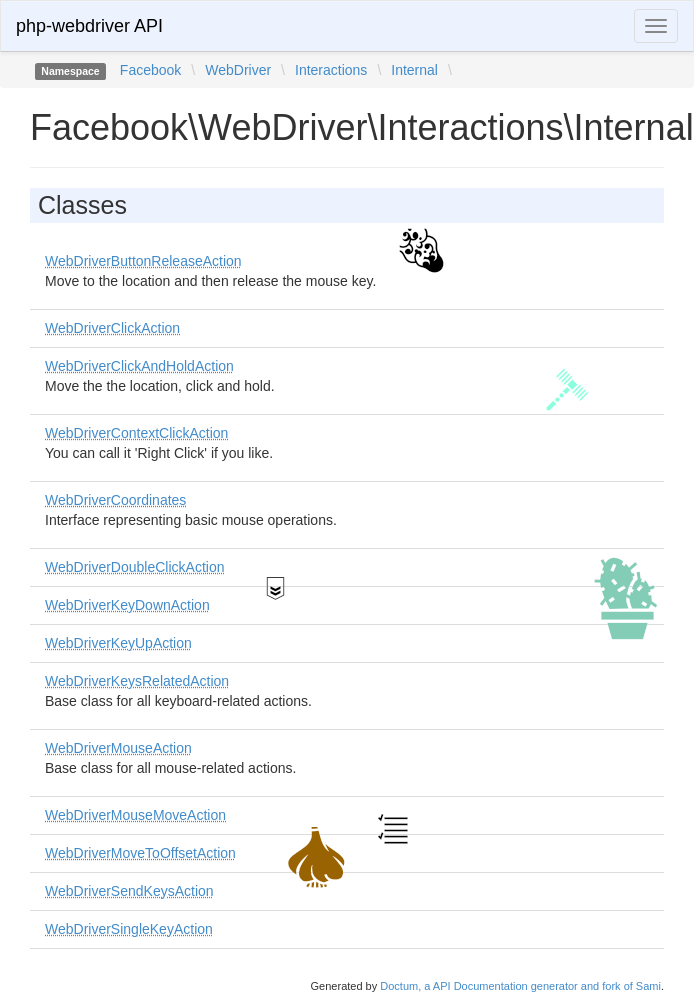 The image size is (694, 995). Describe the element at coordinates (275, 588) in the screenshot. I see `indicates rank level 2 or sergeant status` at that location.